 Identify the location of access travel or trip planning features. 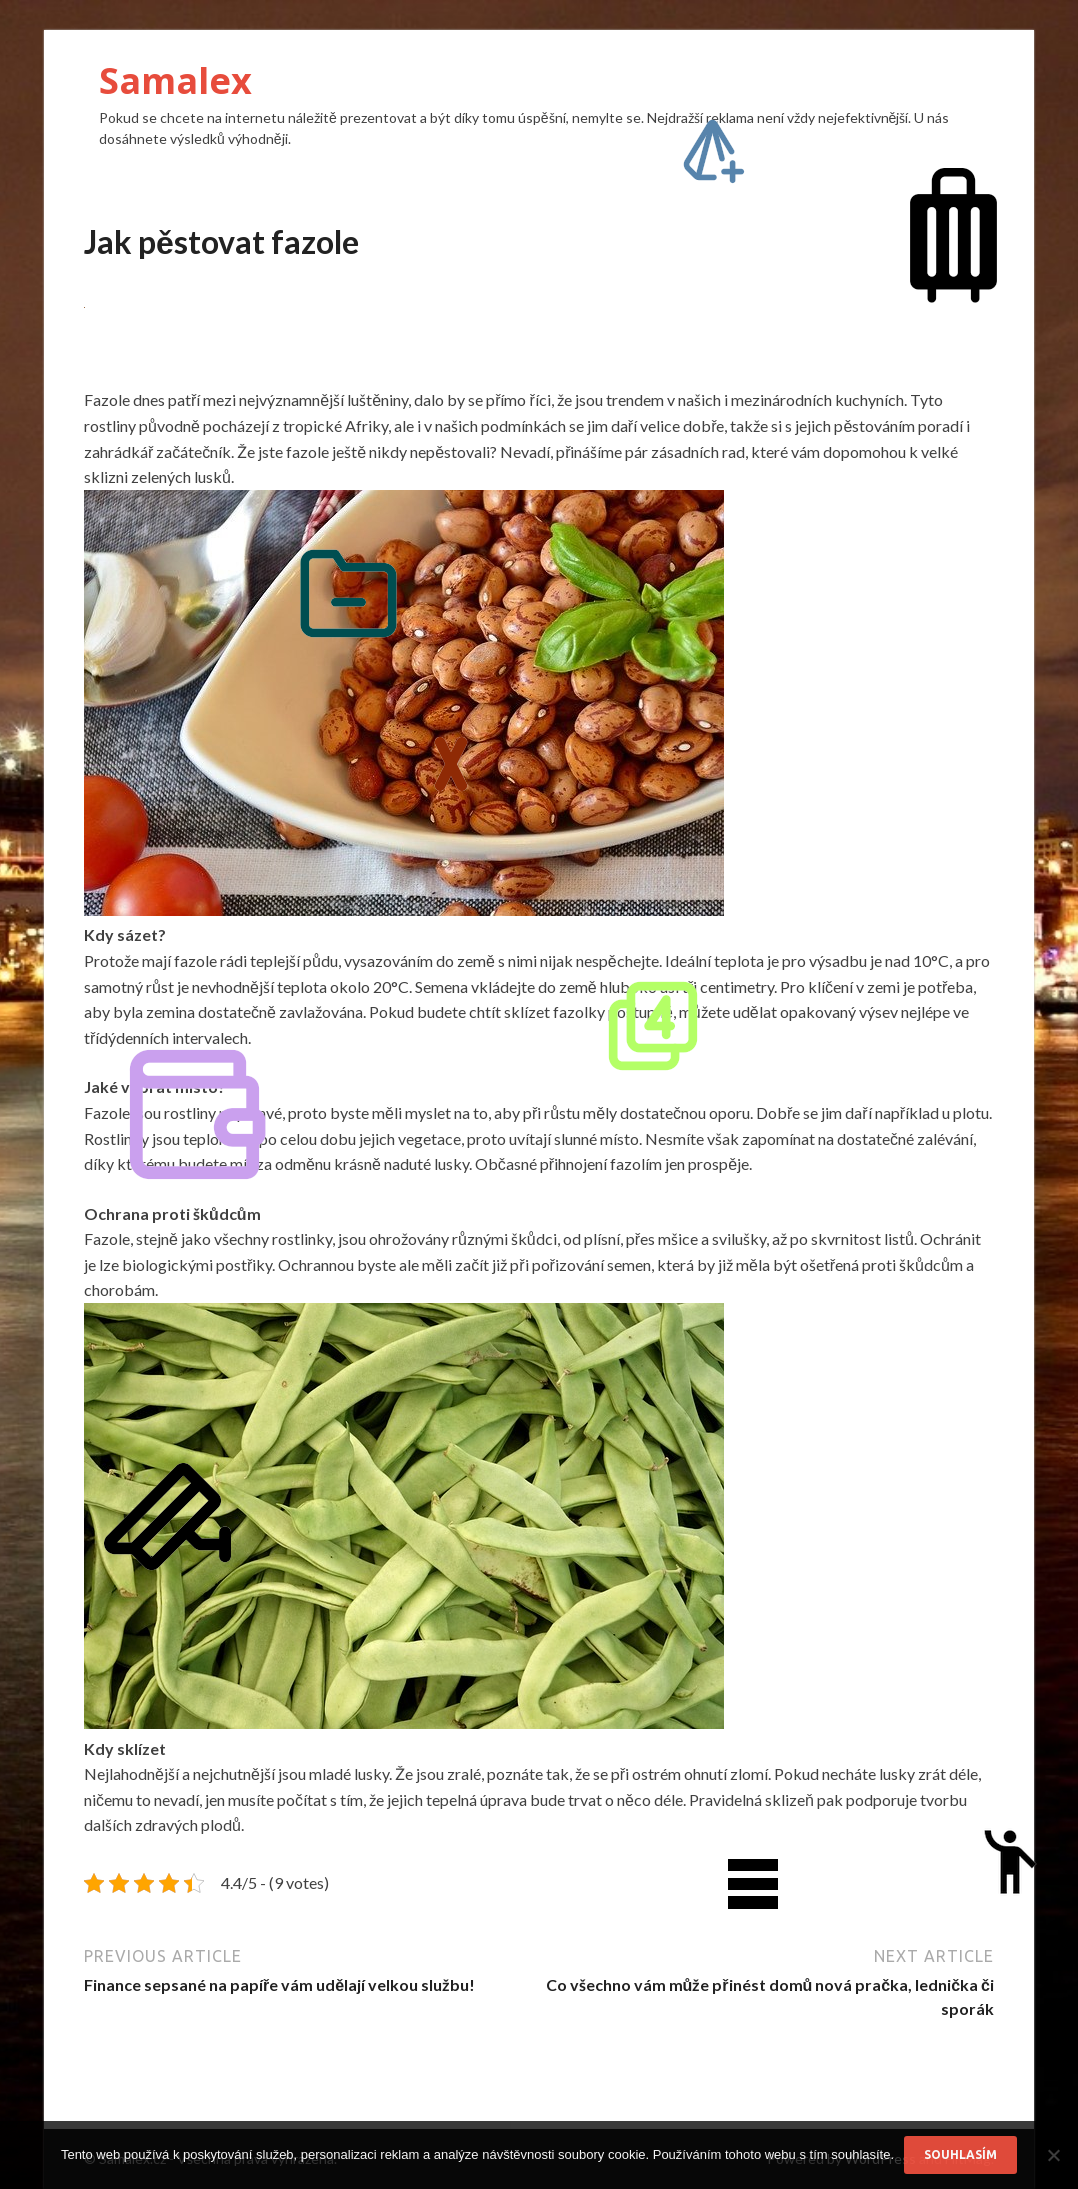
(953, 237).